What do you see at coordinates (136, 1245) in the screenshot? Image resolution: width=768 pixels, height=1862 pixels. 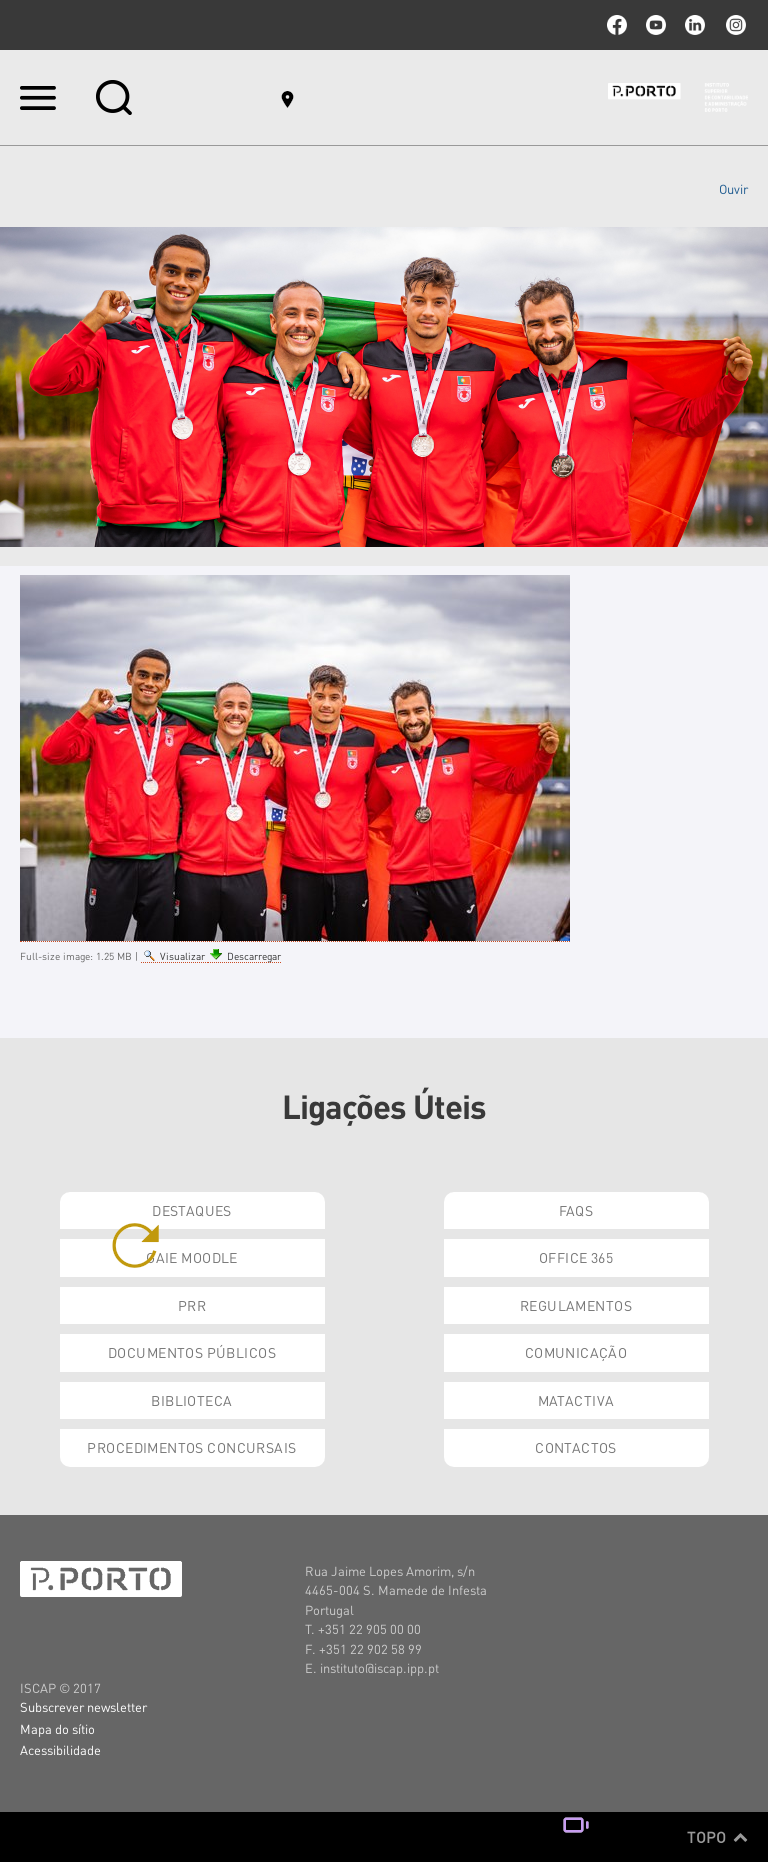 I see `reload or refresh the current page` at bounding box center [136, 1245].